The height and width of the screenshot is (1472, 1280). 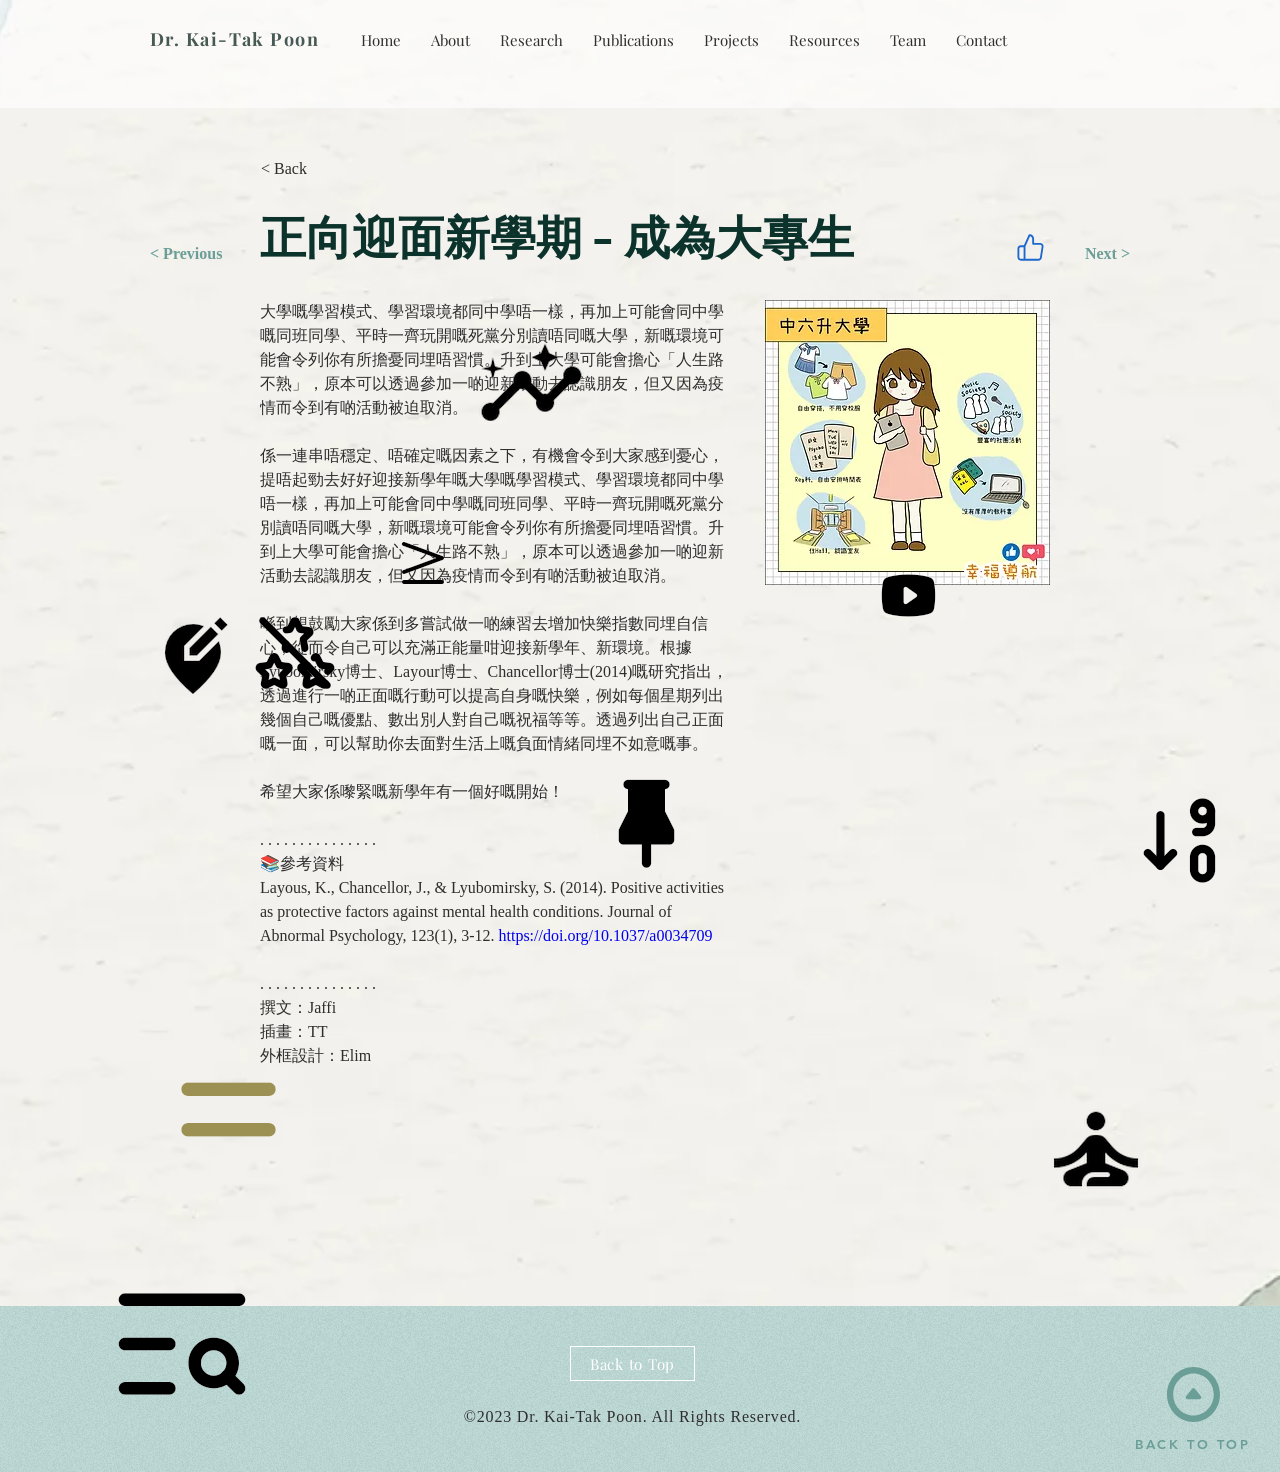 I want to click on search within text or document content, so click(x=182, y=1344).